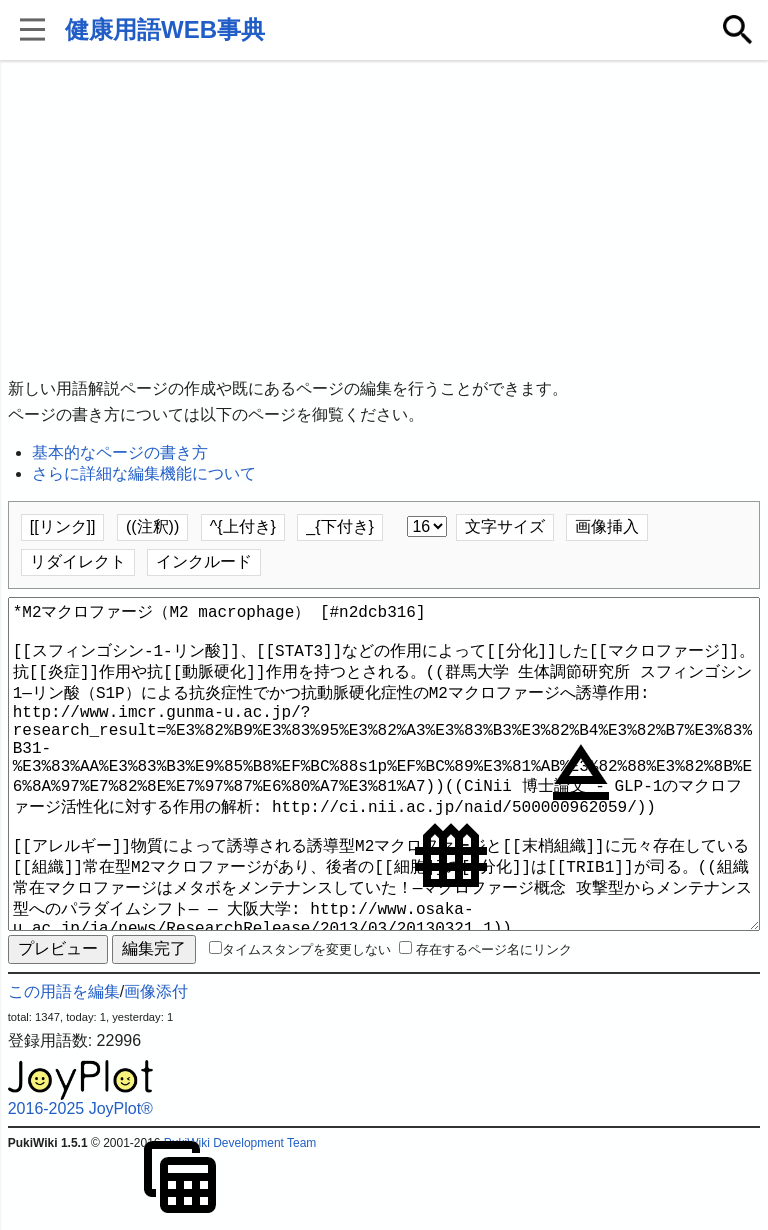 The height and width of the screenshot is (1230, 768). What do you see at coordinates (581, 772) in the screenshot?
I see `eject a disc or removable media` at bounding box center [581, 772].